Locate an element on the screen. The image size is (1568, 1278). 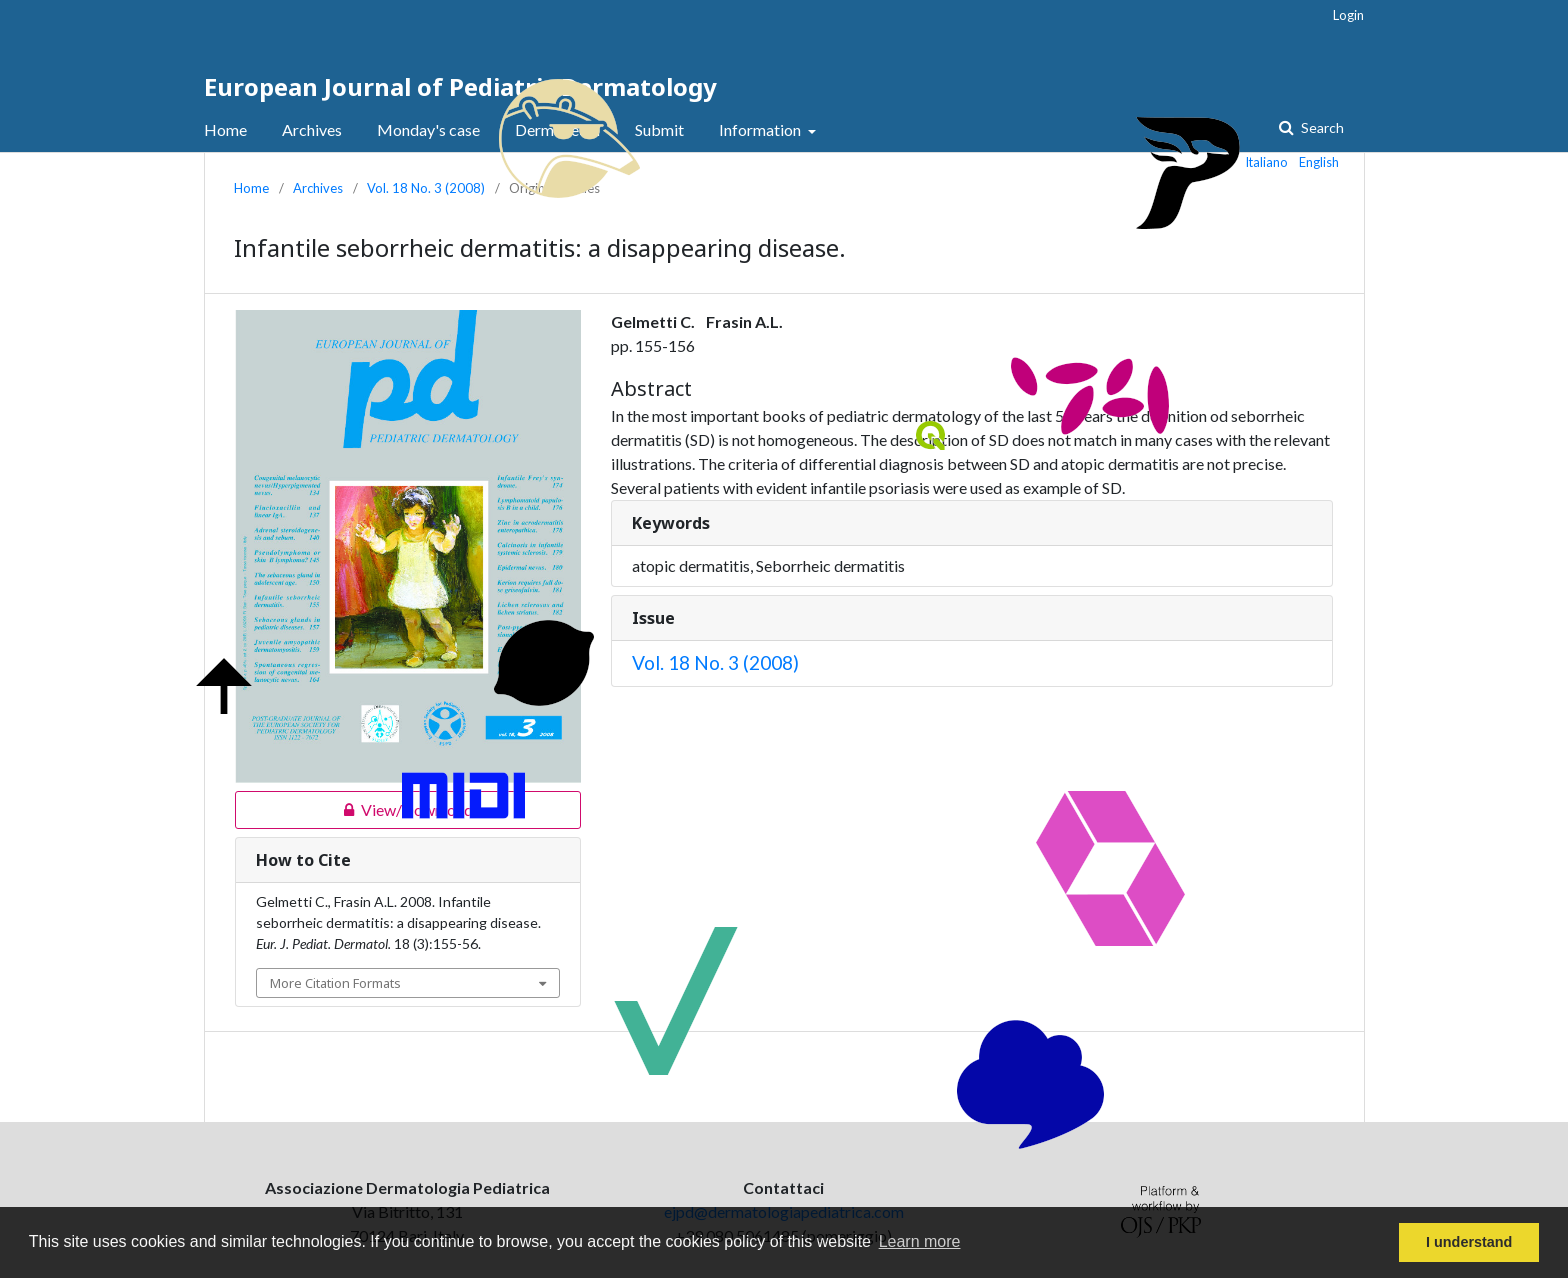
pelican static site generator logo is located at coordinates (1188, 173).